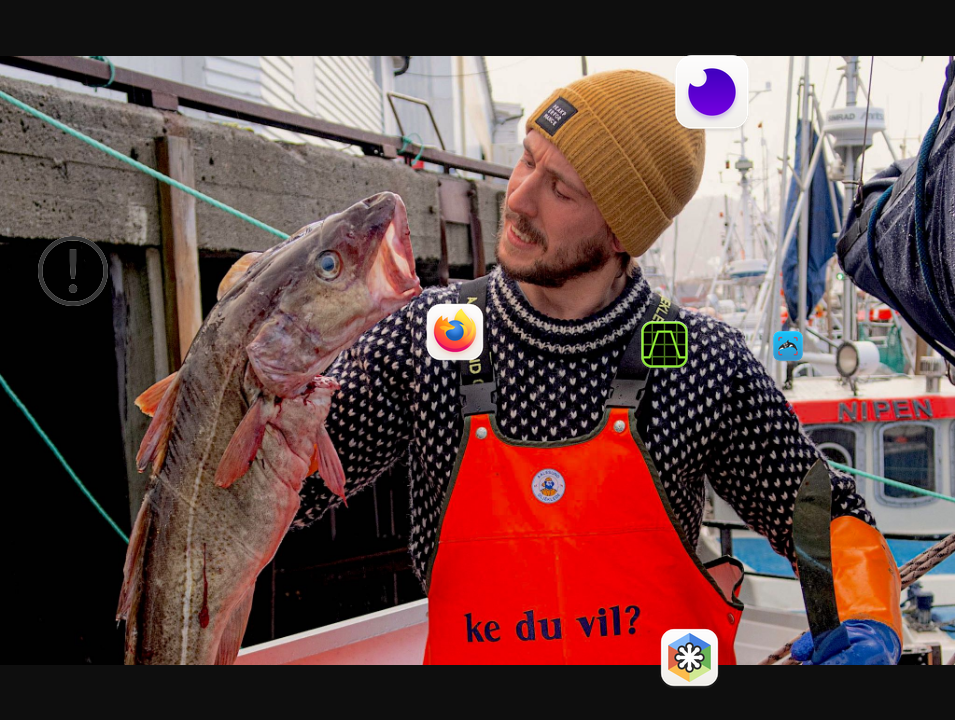  I want to click on open boxy svg vector graphics editor, so click(689, 657).